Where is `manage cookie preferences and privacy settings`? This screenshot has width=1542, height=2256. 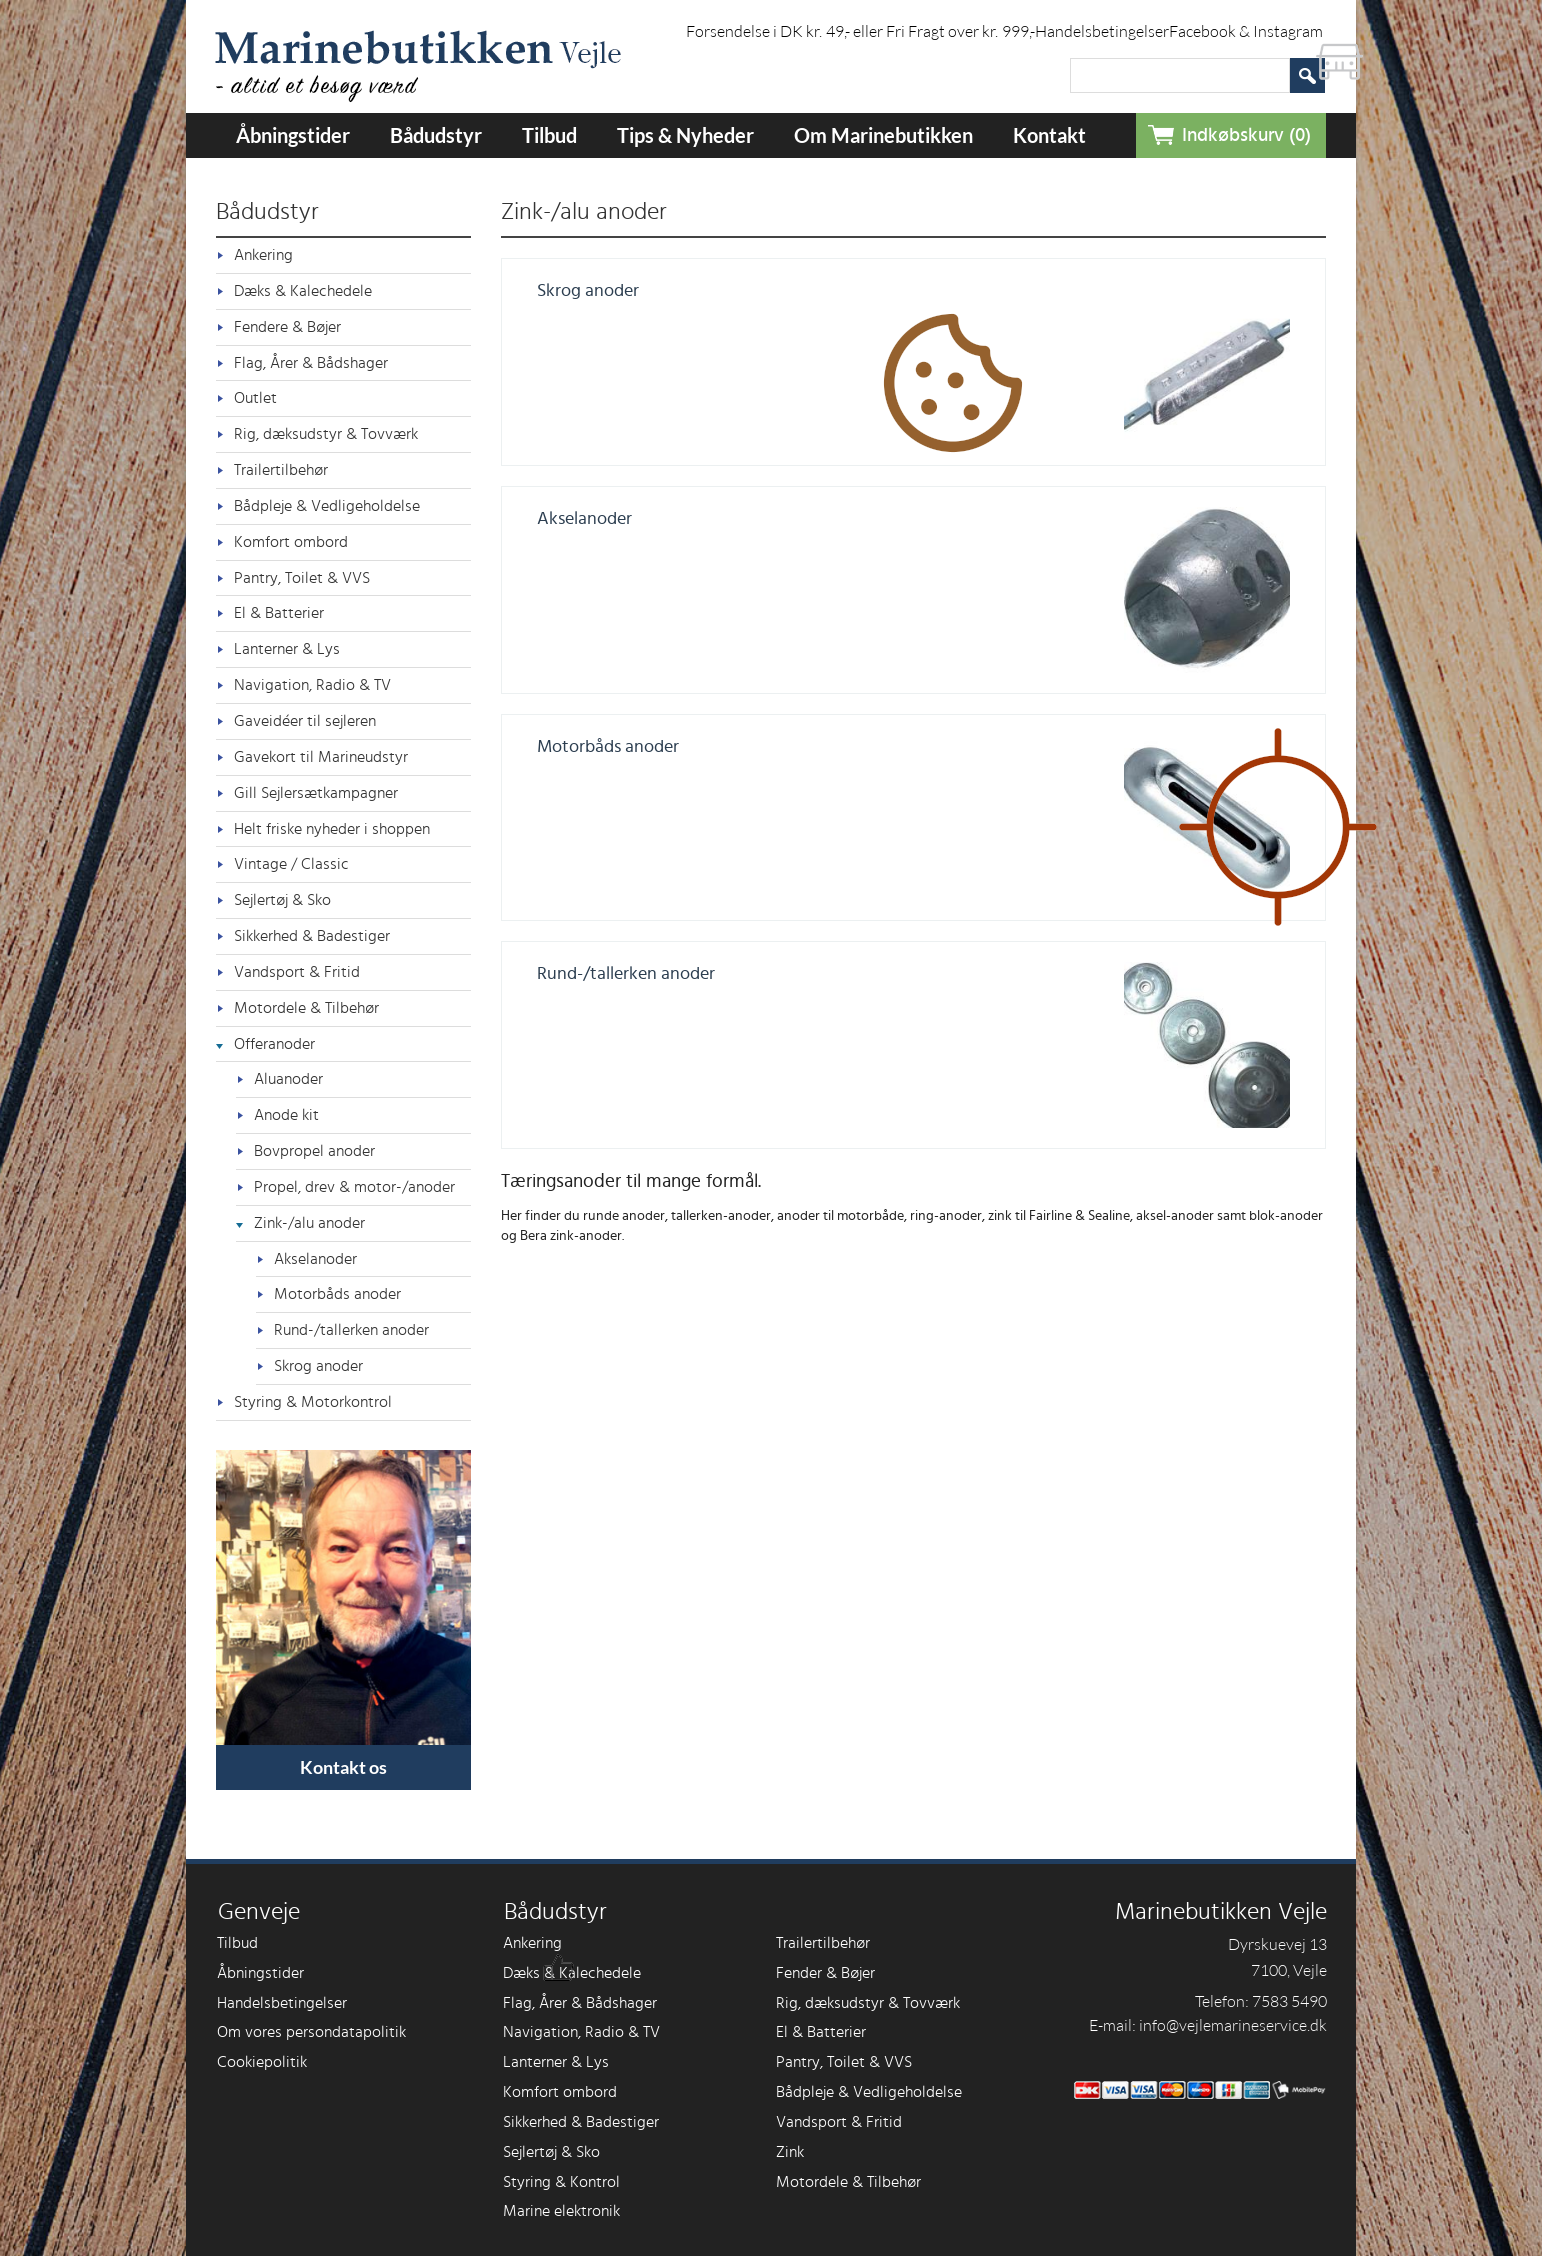
manage cookie preferences and privacy settings is located at coordinates (953, 383).